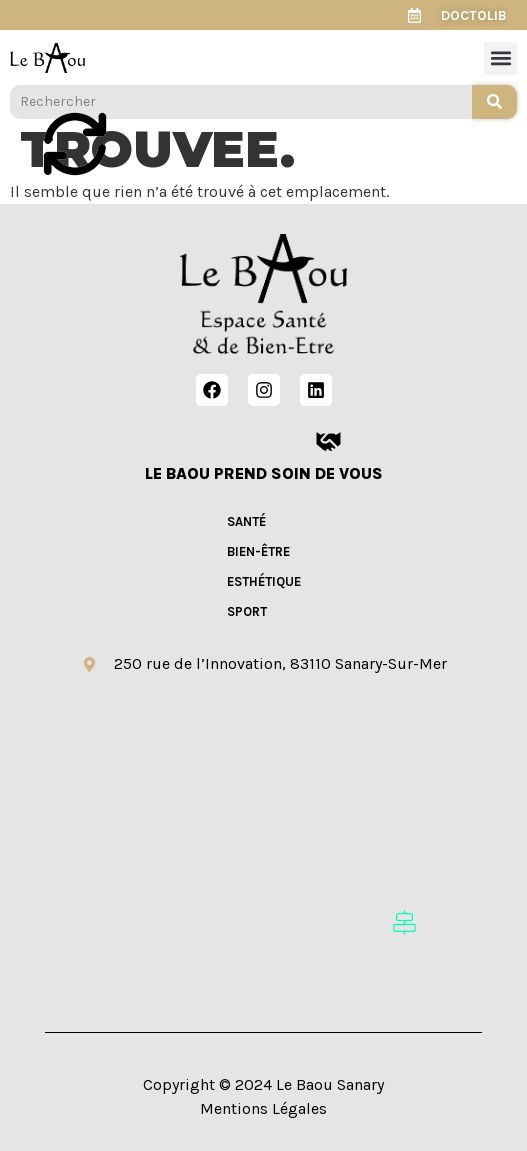 The width and height of the screenshot is (527, 1151). What do you see at coordinates (404, 922) in the screenshot?
I see `align objects to horizontal center` at bounding box center [404, 922].